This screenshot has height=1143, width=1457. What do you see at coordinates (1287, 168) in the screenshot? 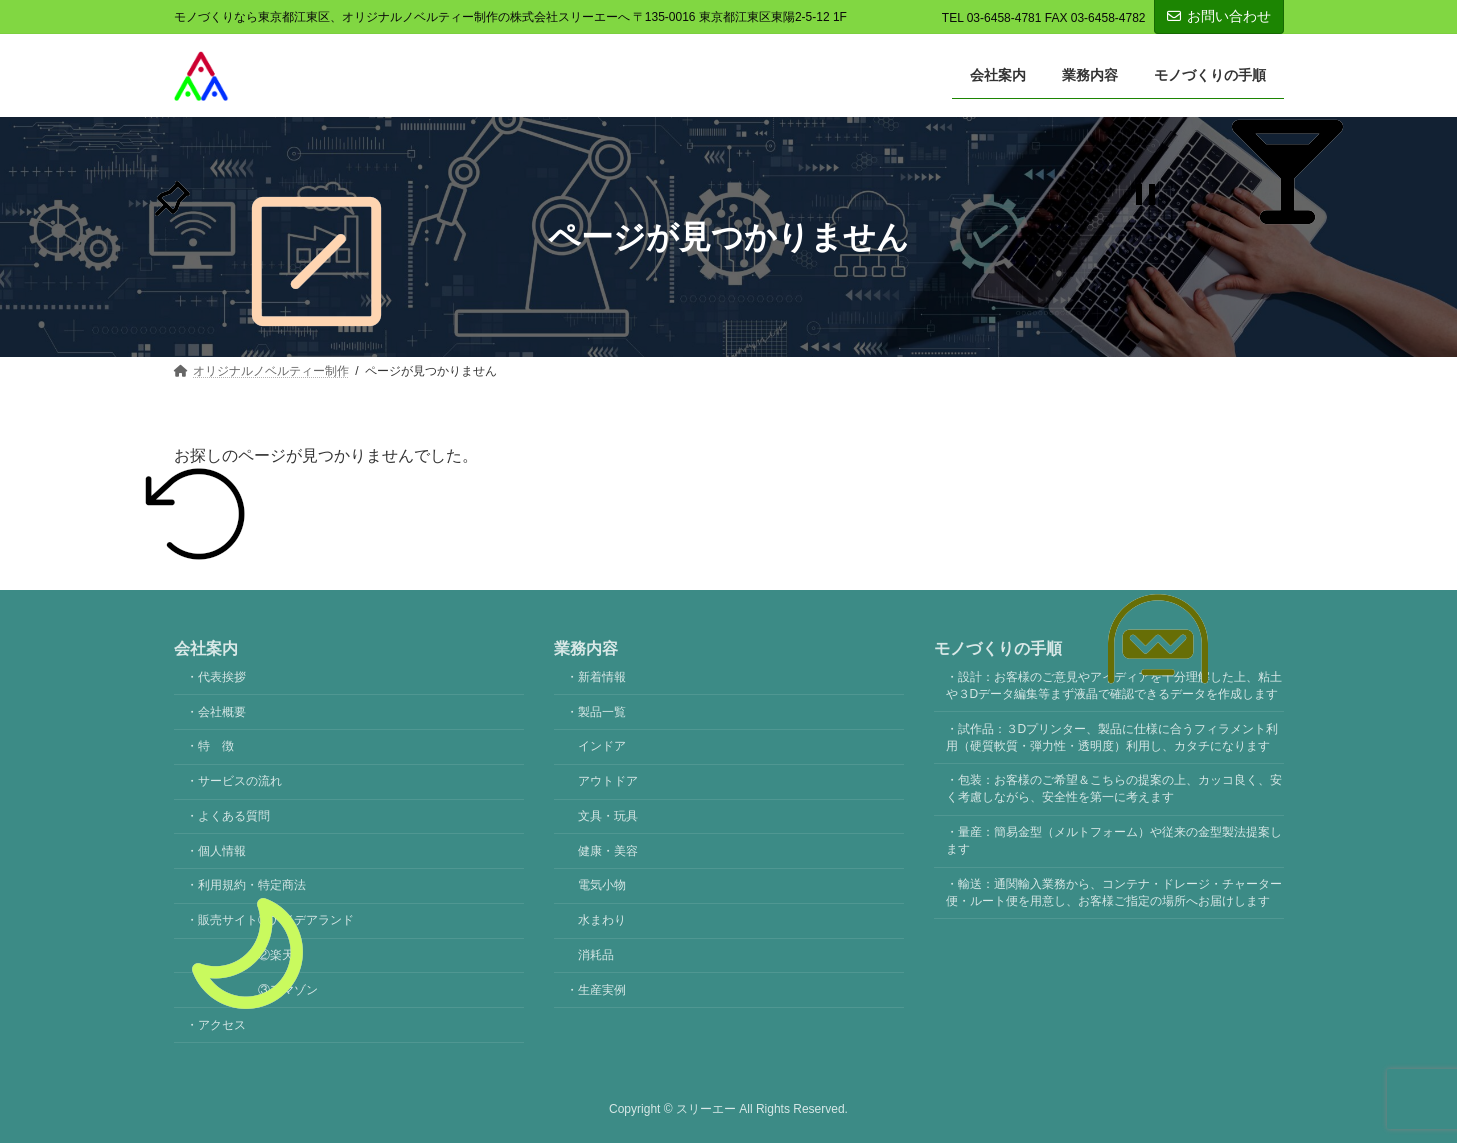
I see `view bar or cocktail menu` at bounding box center [1287, 168].